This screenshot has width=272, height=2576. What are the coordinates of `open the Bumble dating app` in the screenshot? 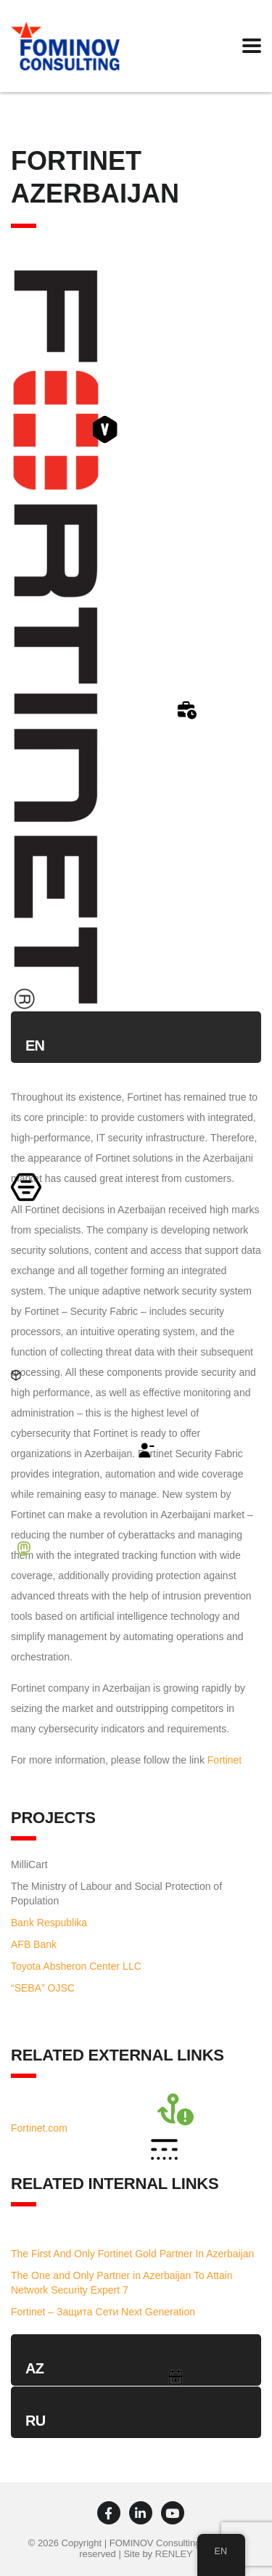 It's located at (26, 1187).